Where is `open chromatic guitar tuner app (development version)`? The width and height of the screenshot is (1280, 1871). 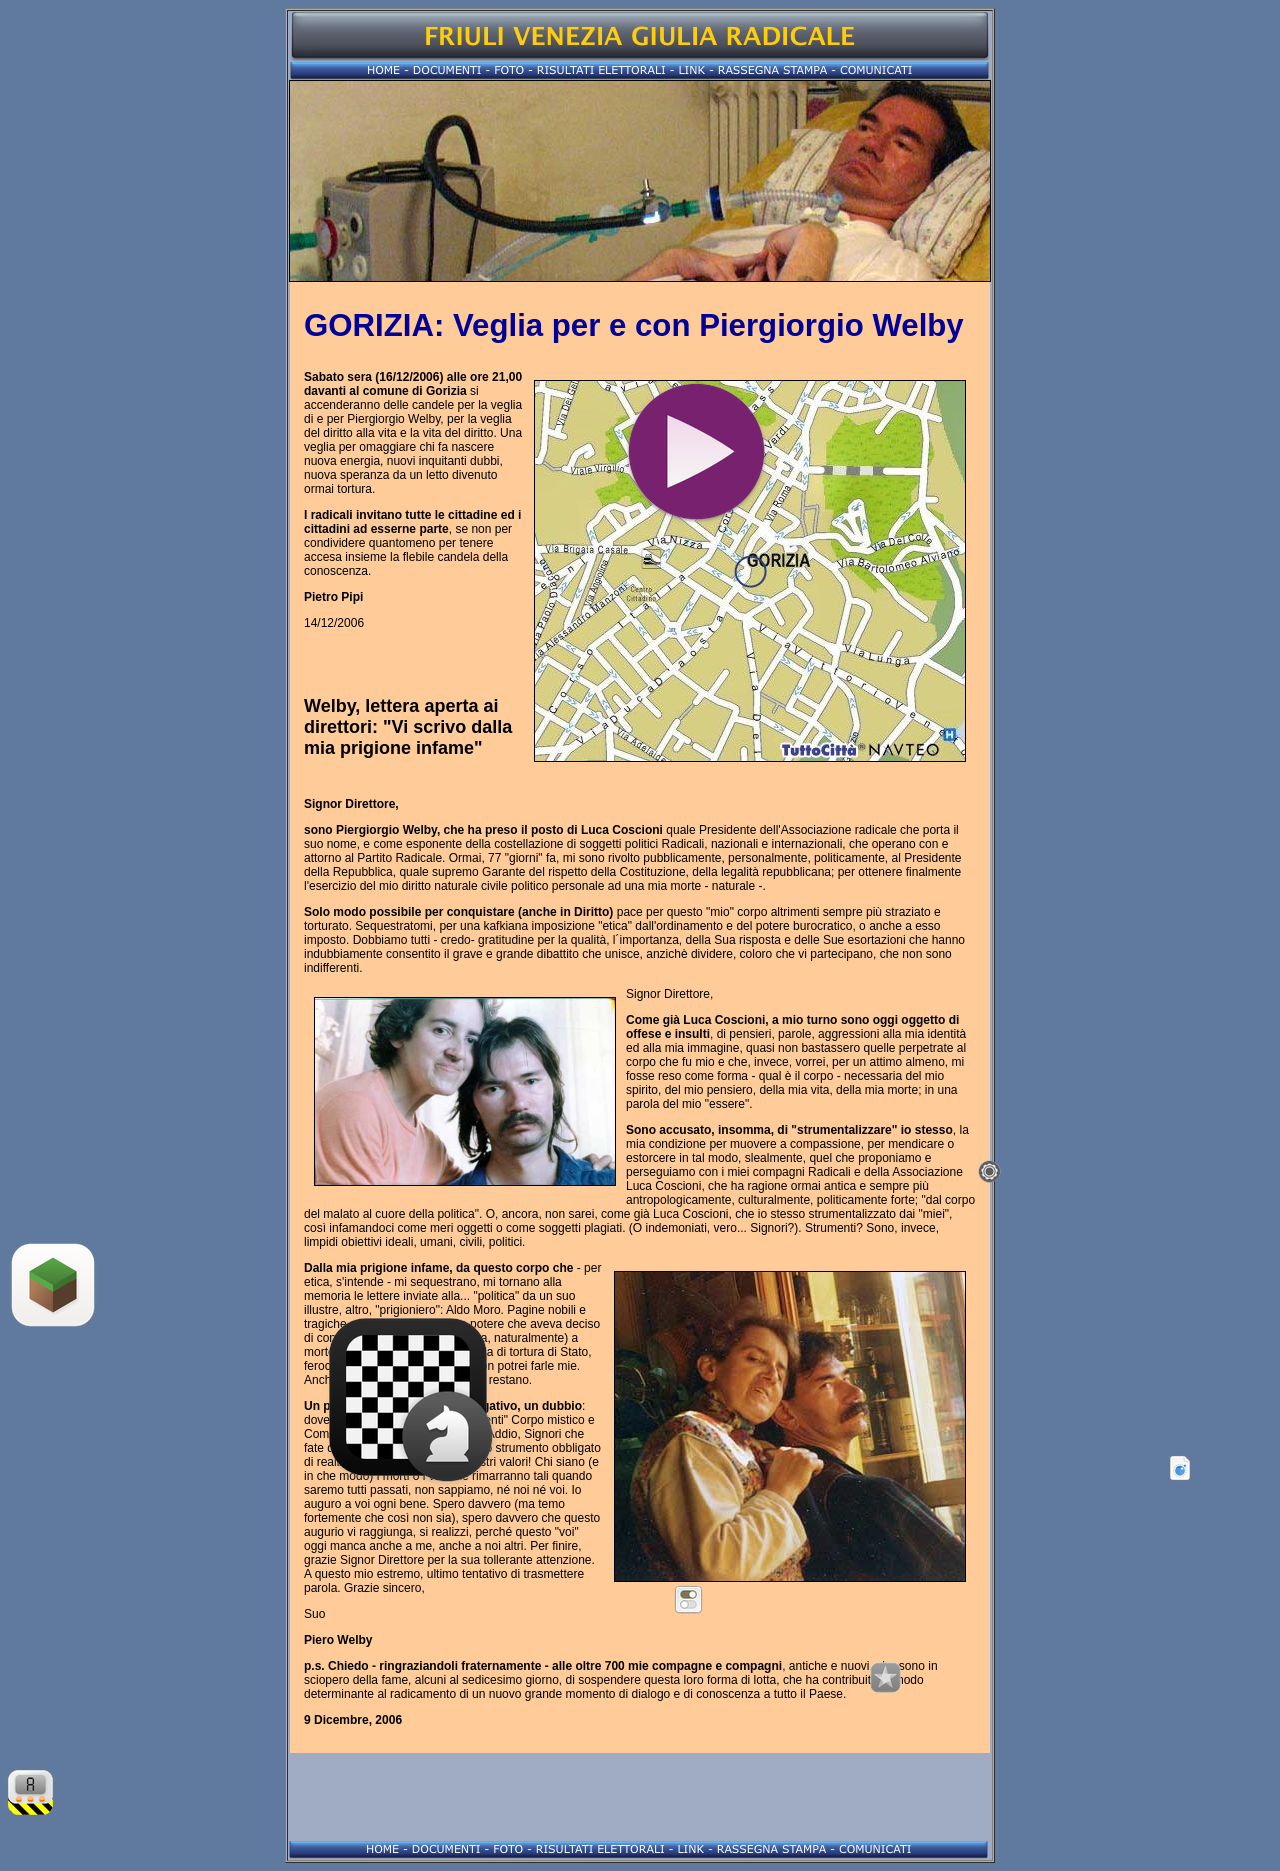
open chromatic guitar tuner app (development version) is located at coordinates (30, 1792).